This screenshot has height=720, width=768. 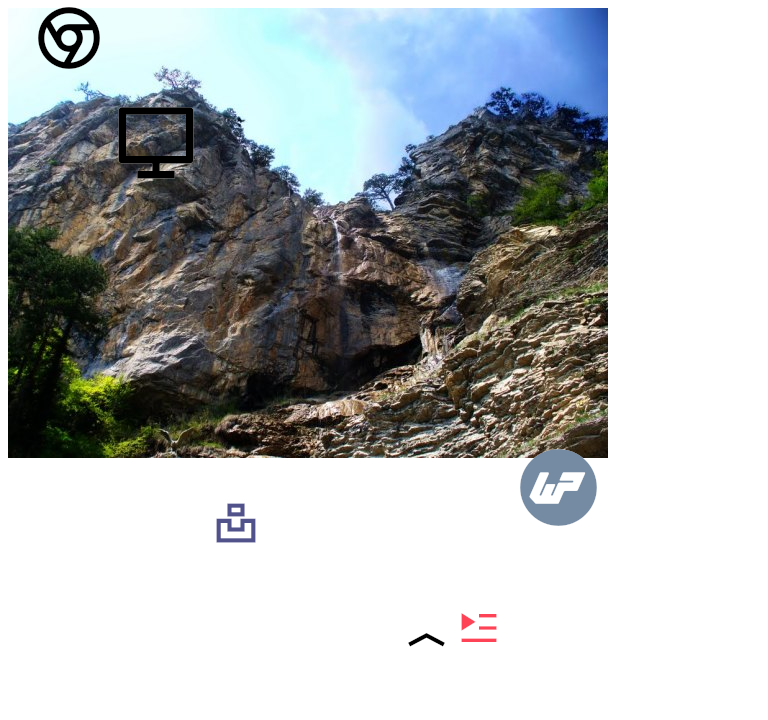 What do you see at coordinates (558, 487) in the screenshot?
I see `wpressr logo` at bounding box center [558, 487].